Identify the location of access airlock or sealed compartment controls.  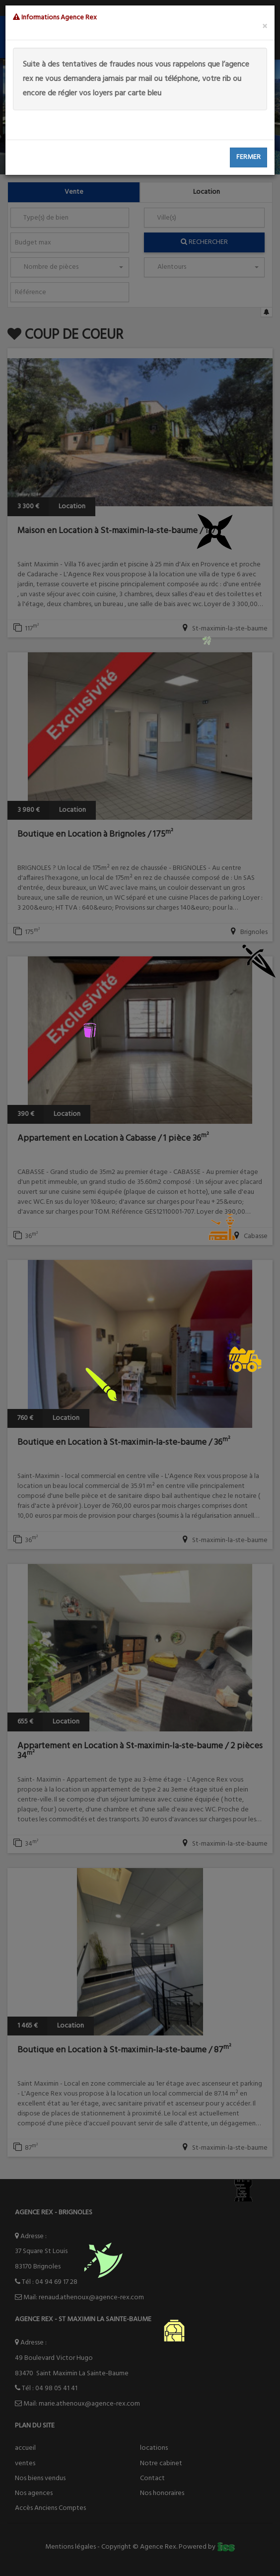
(174, 2331).